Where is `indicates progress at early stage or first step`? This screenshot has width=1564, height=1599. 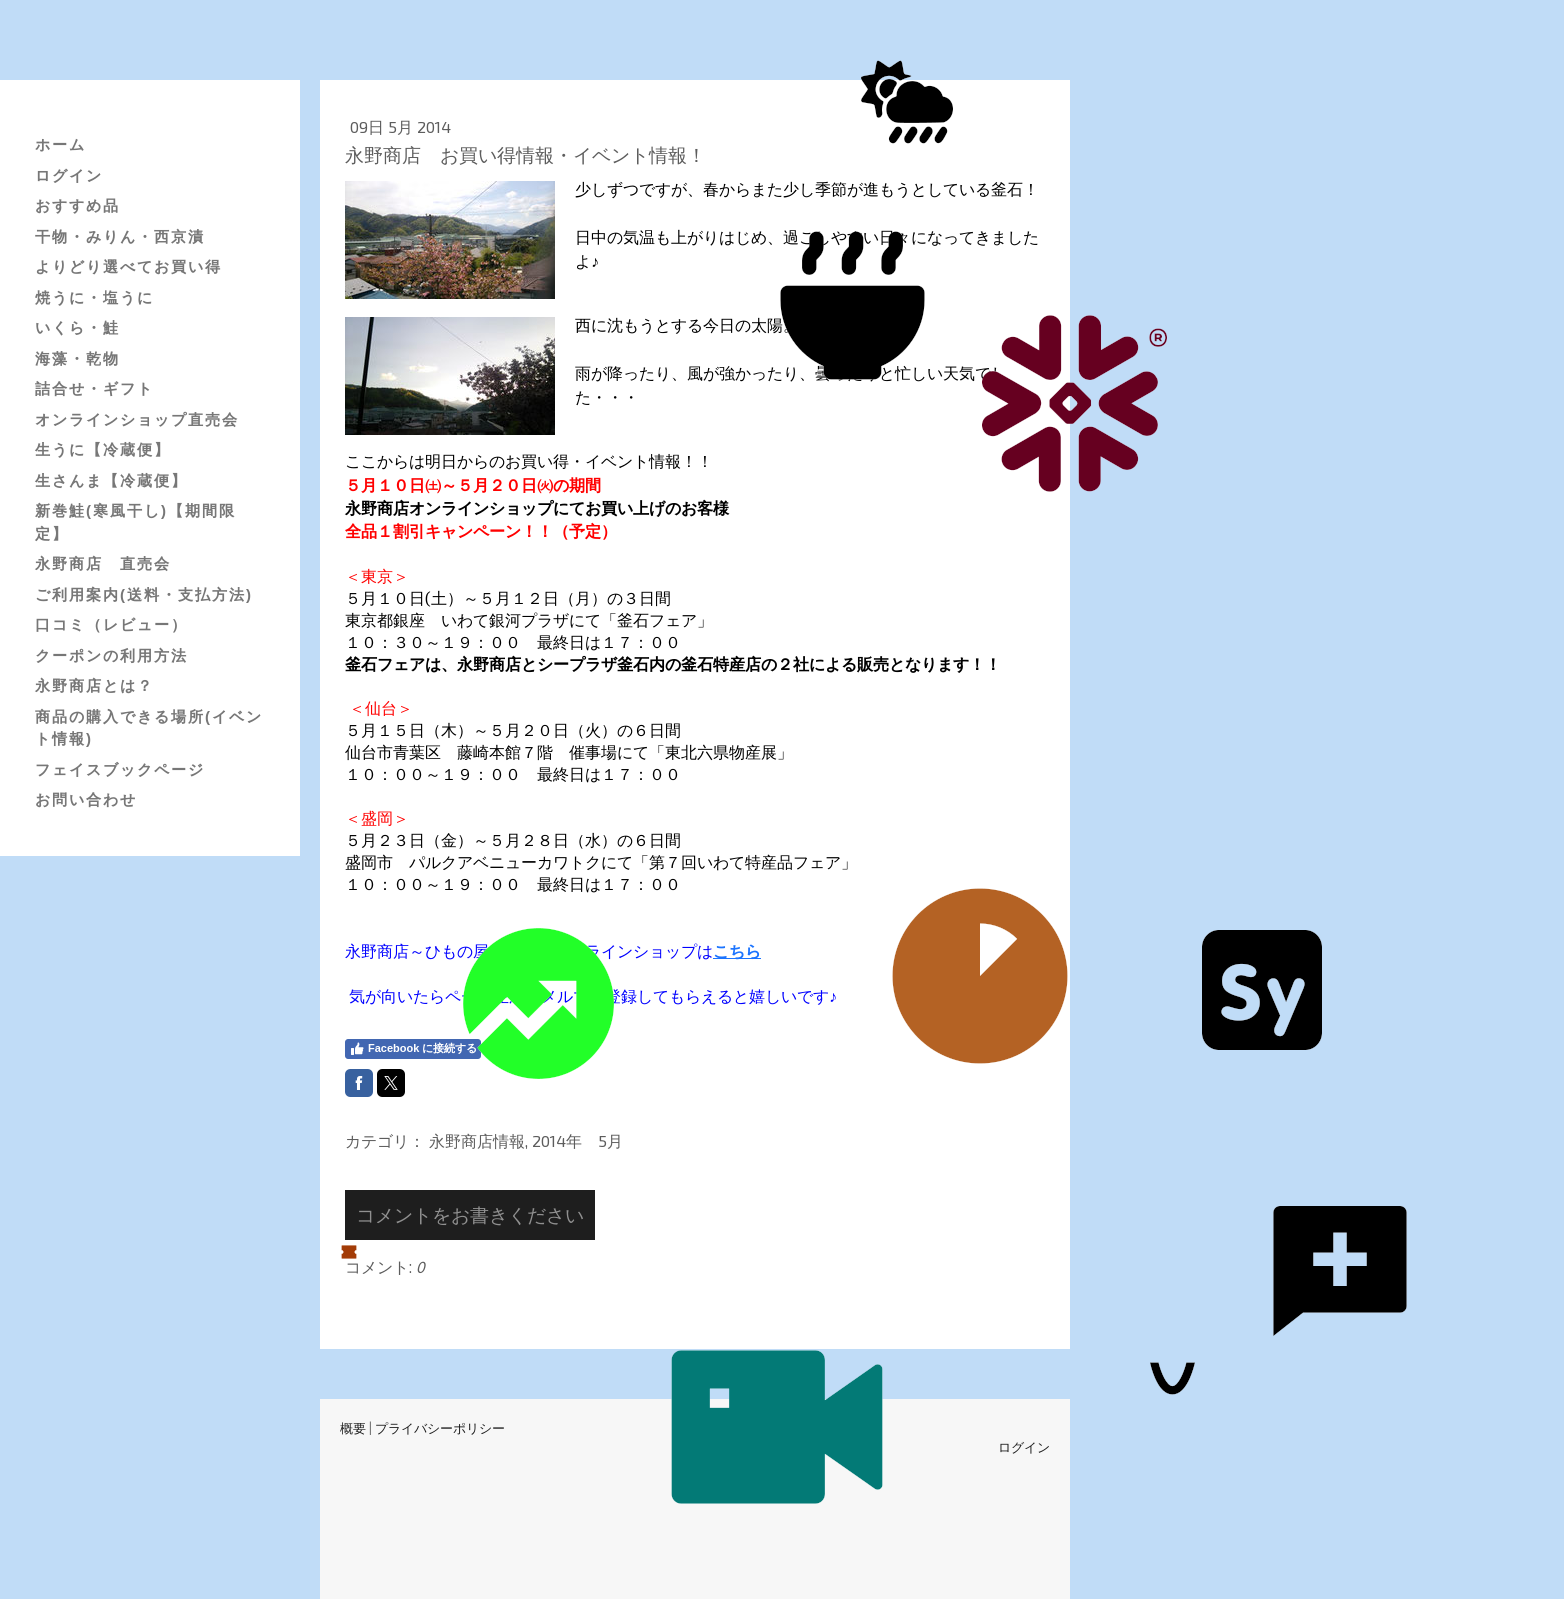
indicates progress at early stage or first step is located at coordinates (980, 976).